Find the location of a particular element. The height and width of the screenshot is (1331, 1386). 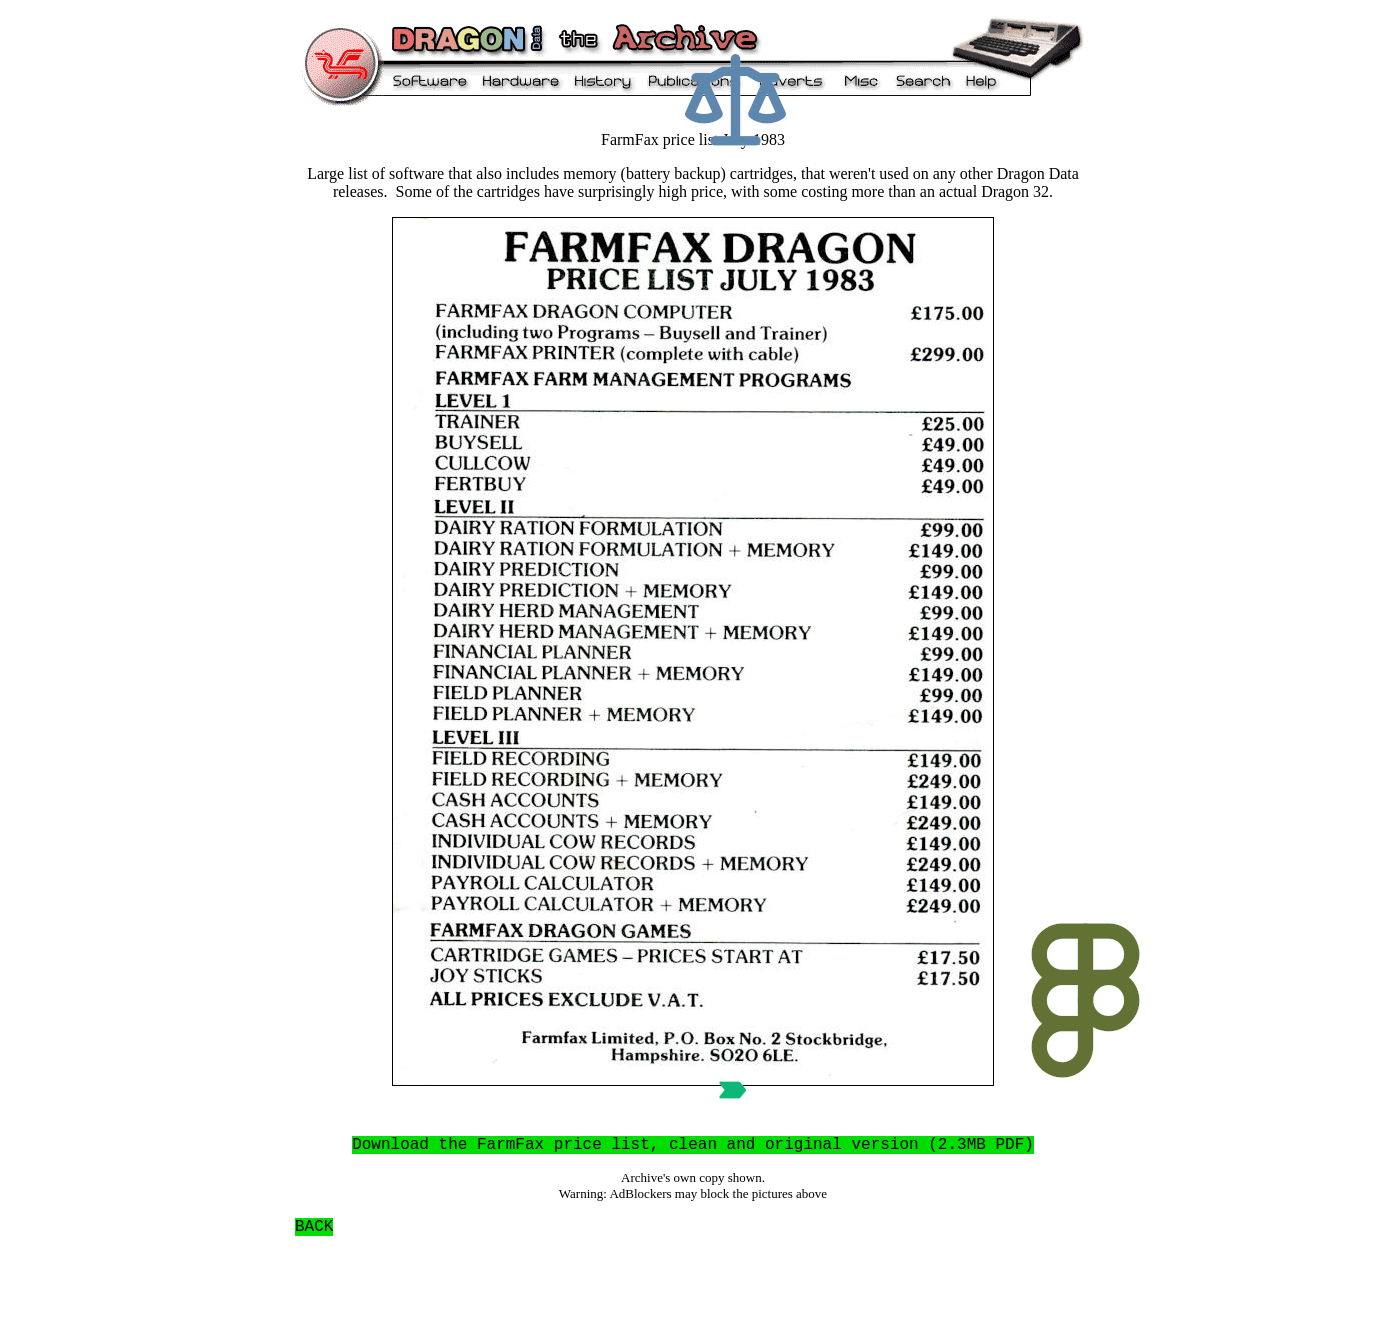

view license or legal information is located at coordinates (735, 104).